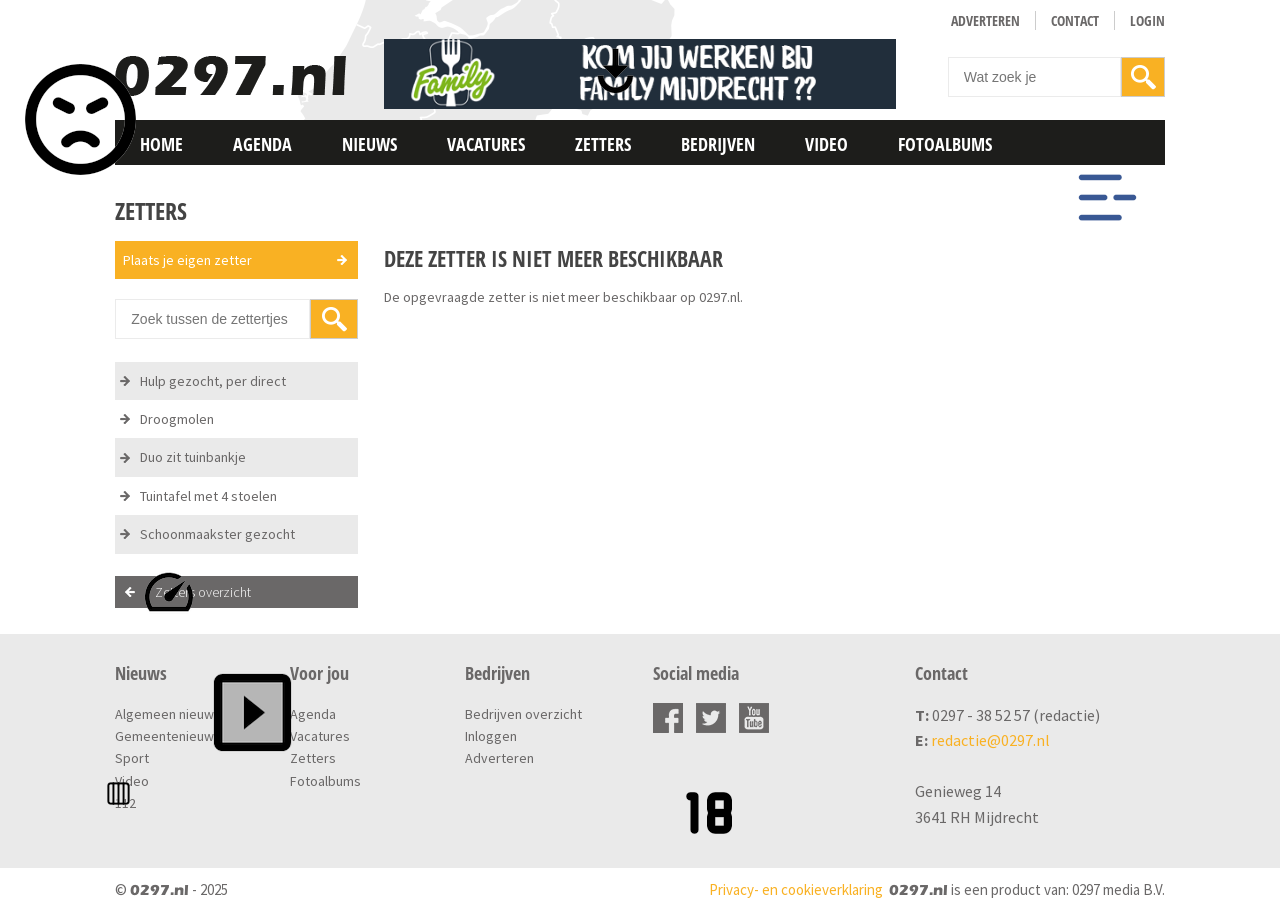  Describe the element at coordinates (707, 813) in the screenshot. I see `indicates 18 unread notifications or items` at that location.